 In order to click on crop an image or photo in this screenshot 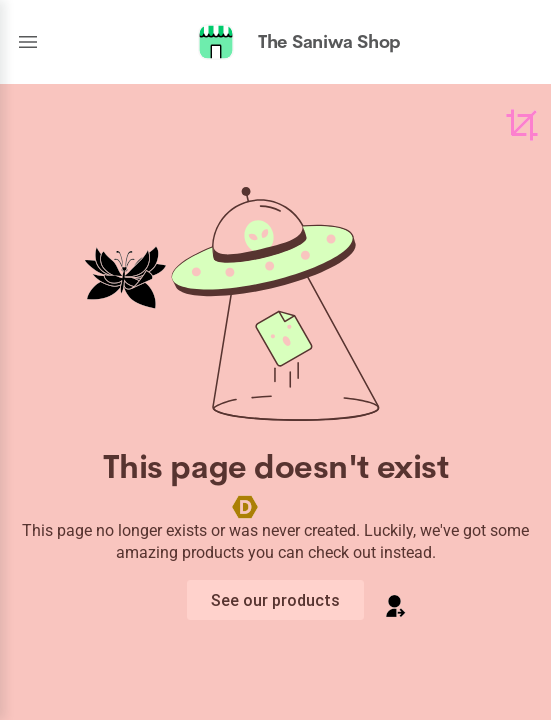, I will do `click(522, 125)`.